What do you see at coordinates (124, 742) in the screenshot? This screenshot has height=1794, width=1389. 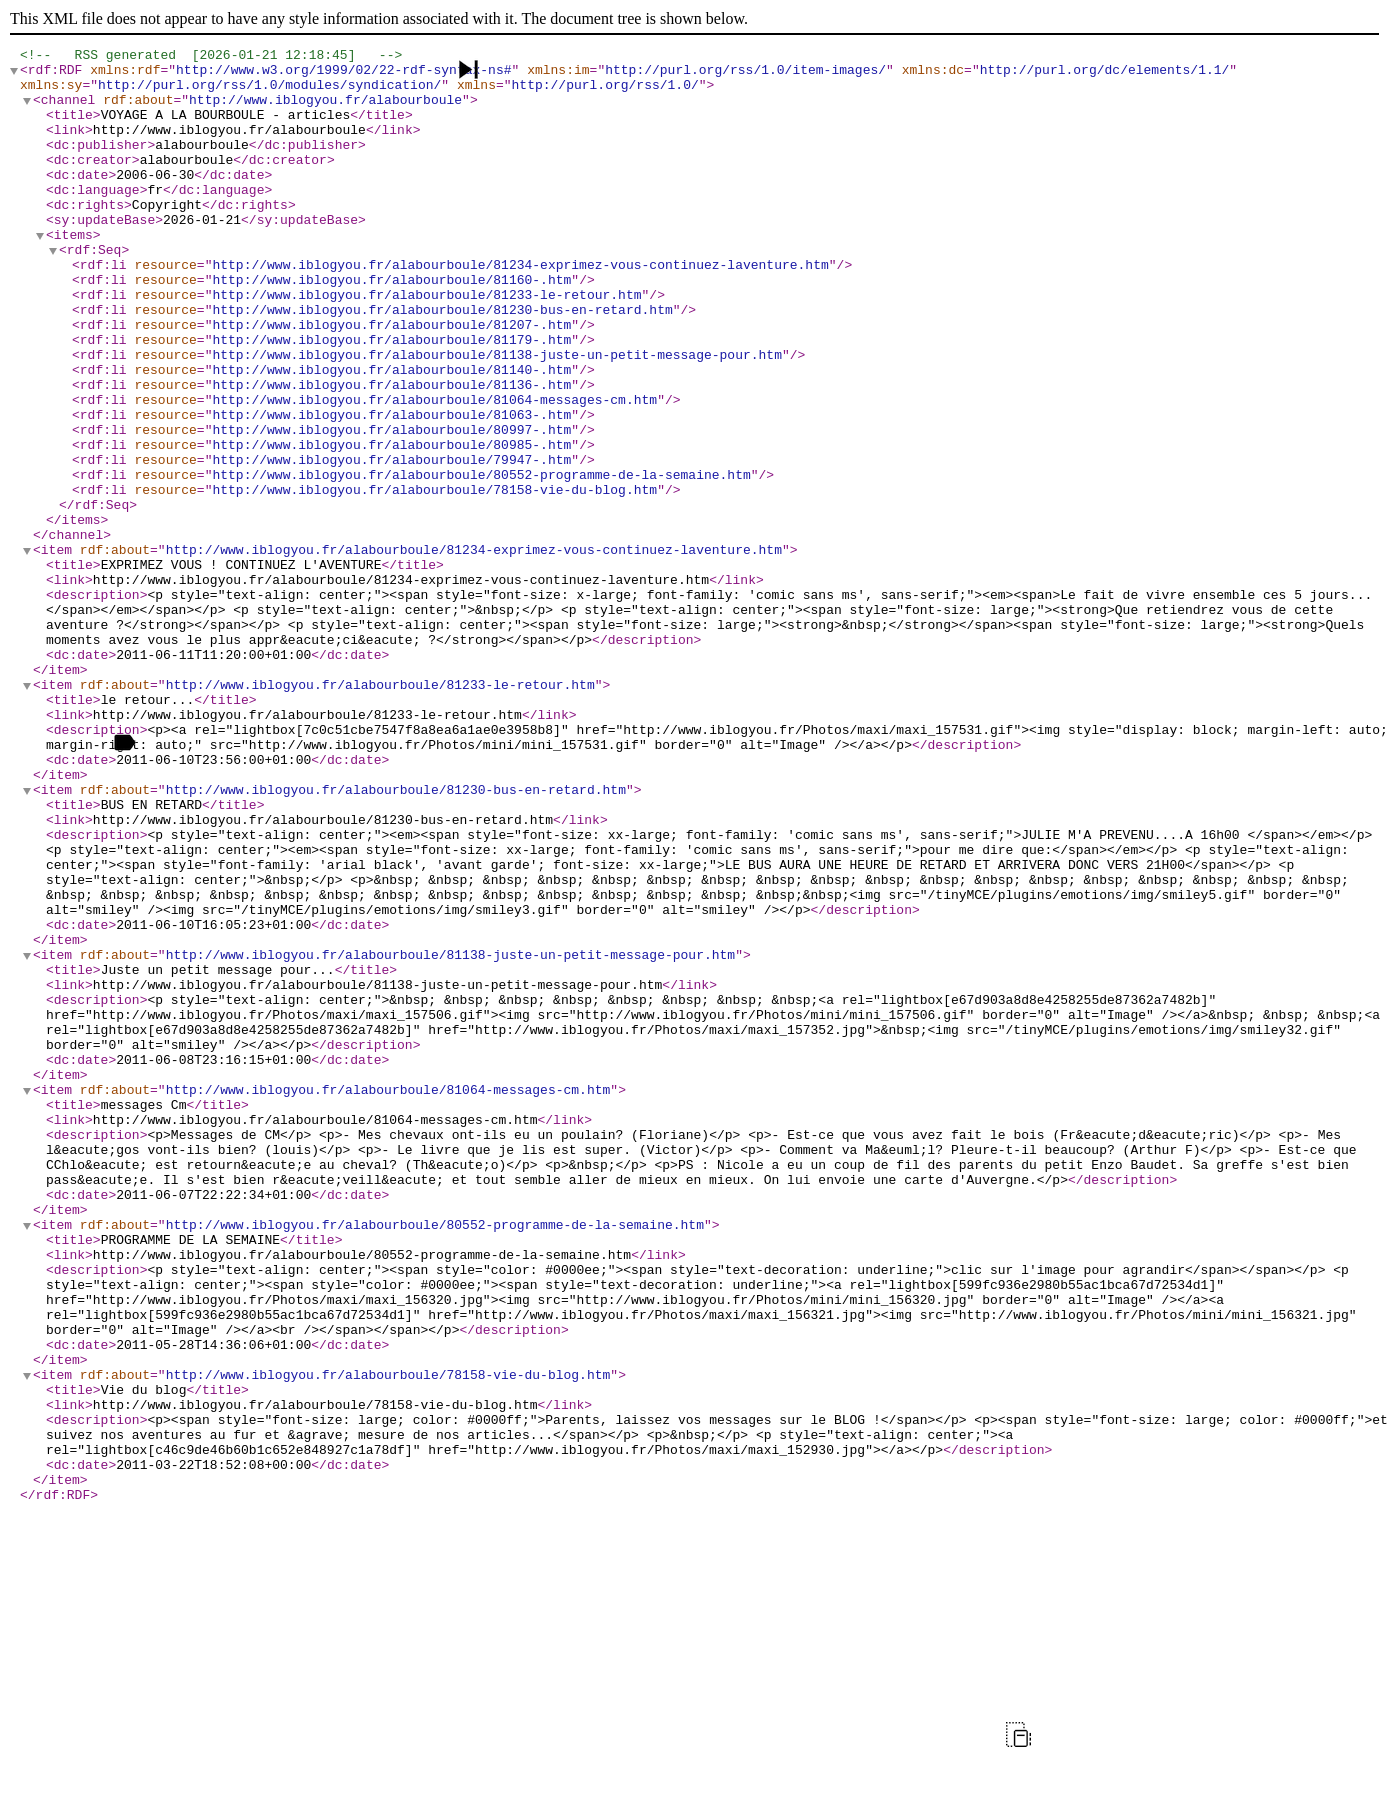 I see `add or apply a label to an item` at bounding box center [124, 742].